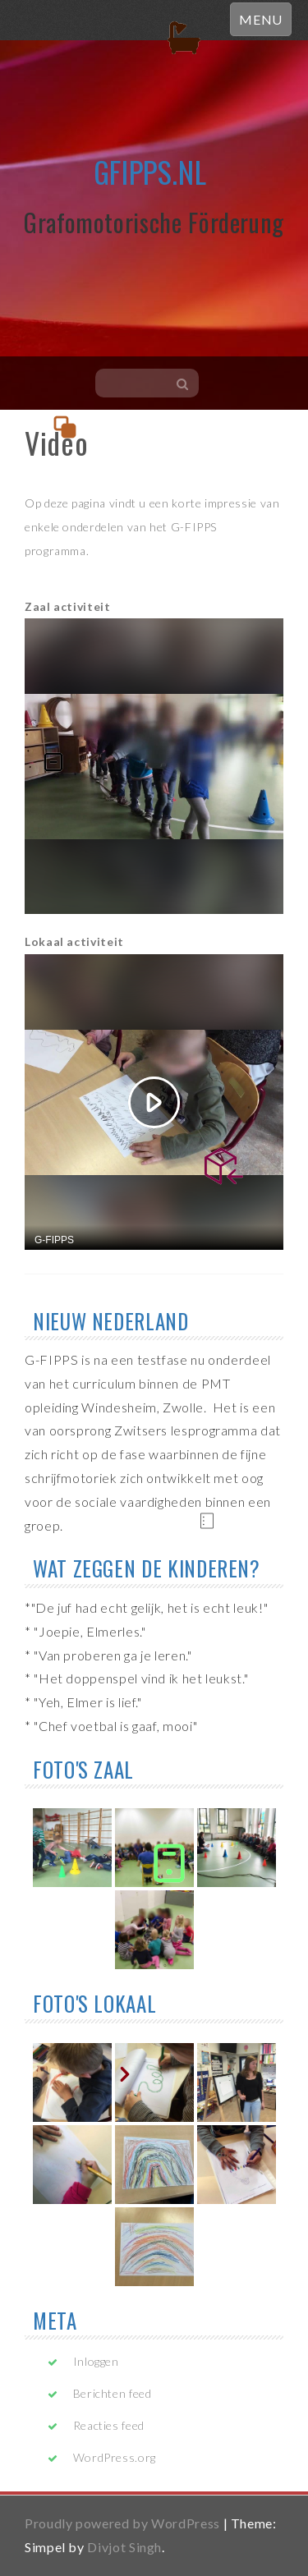 This screenshot has height=2576, width=308. Describe the element at coordinates (53, 762) in the screenshot. I see `remove an item from a list or selection` at that location.